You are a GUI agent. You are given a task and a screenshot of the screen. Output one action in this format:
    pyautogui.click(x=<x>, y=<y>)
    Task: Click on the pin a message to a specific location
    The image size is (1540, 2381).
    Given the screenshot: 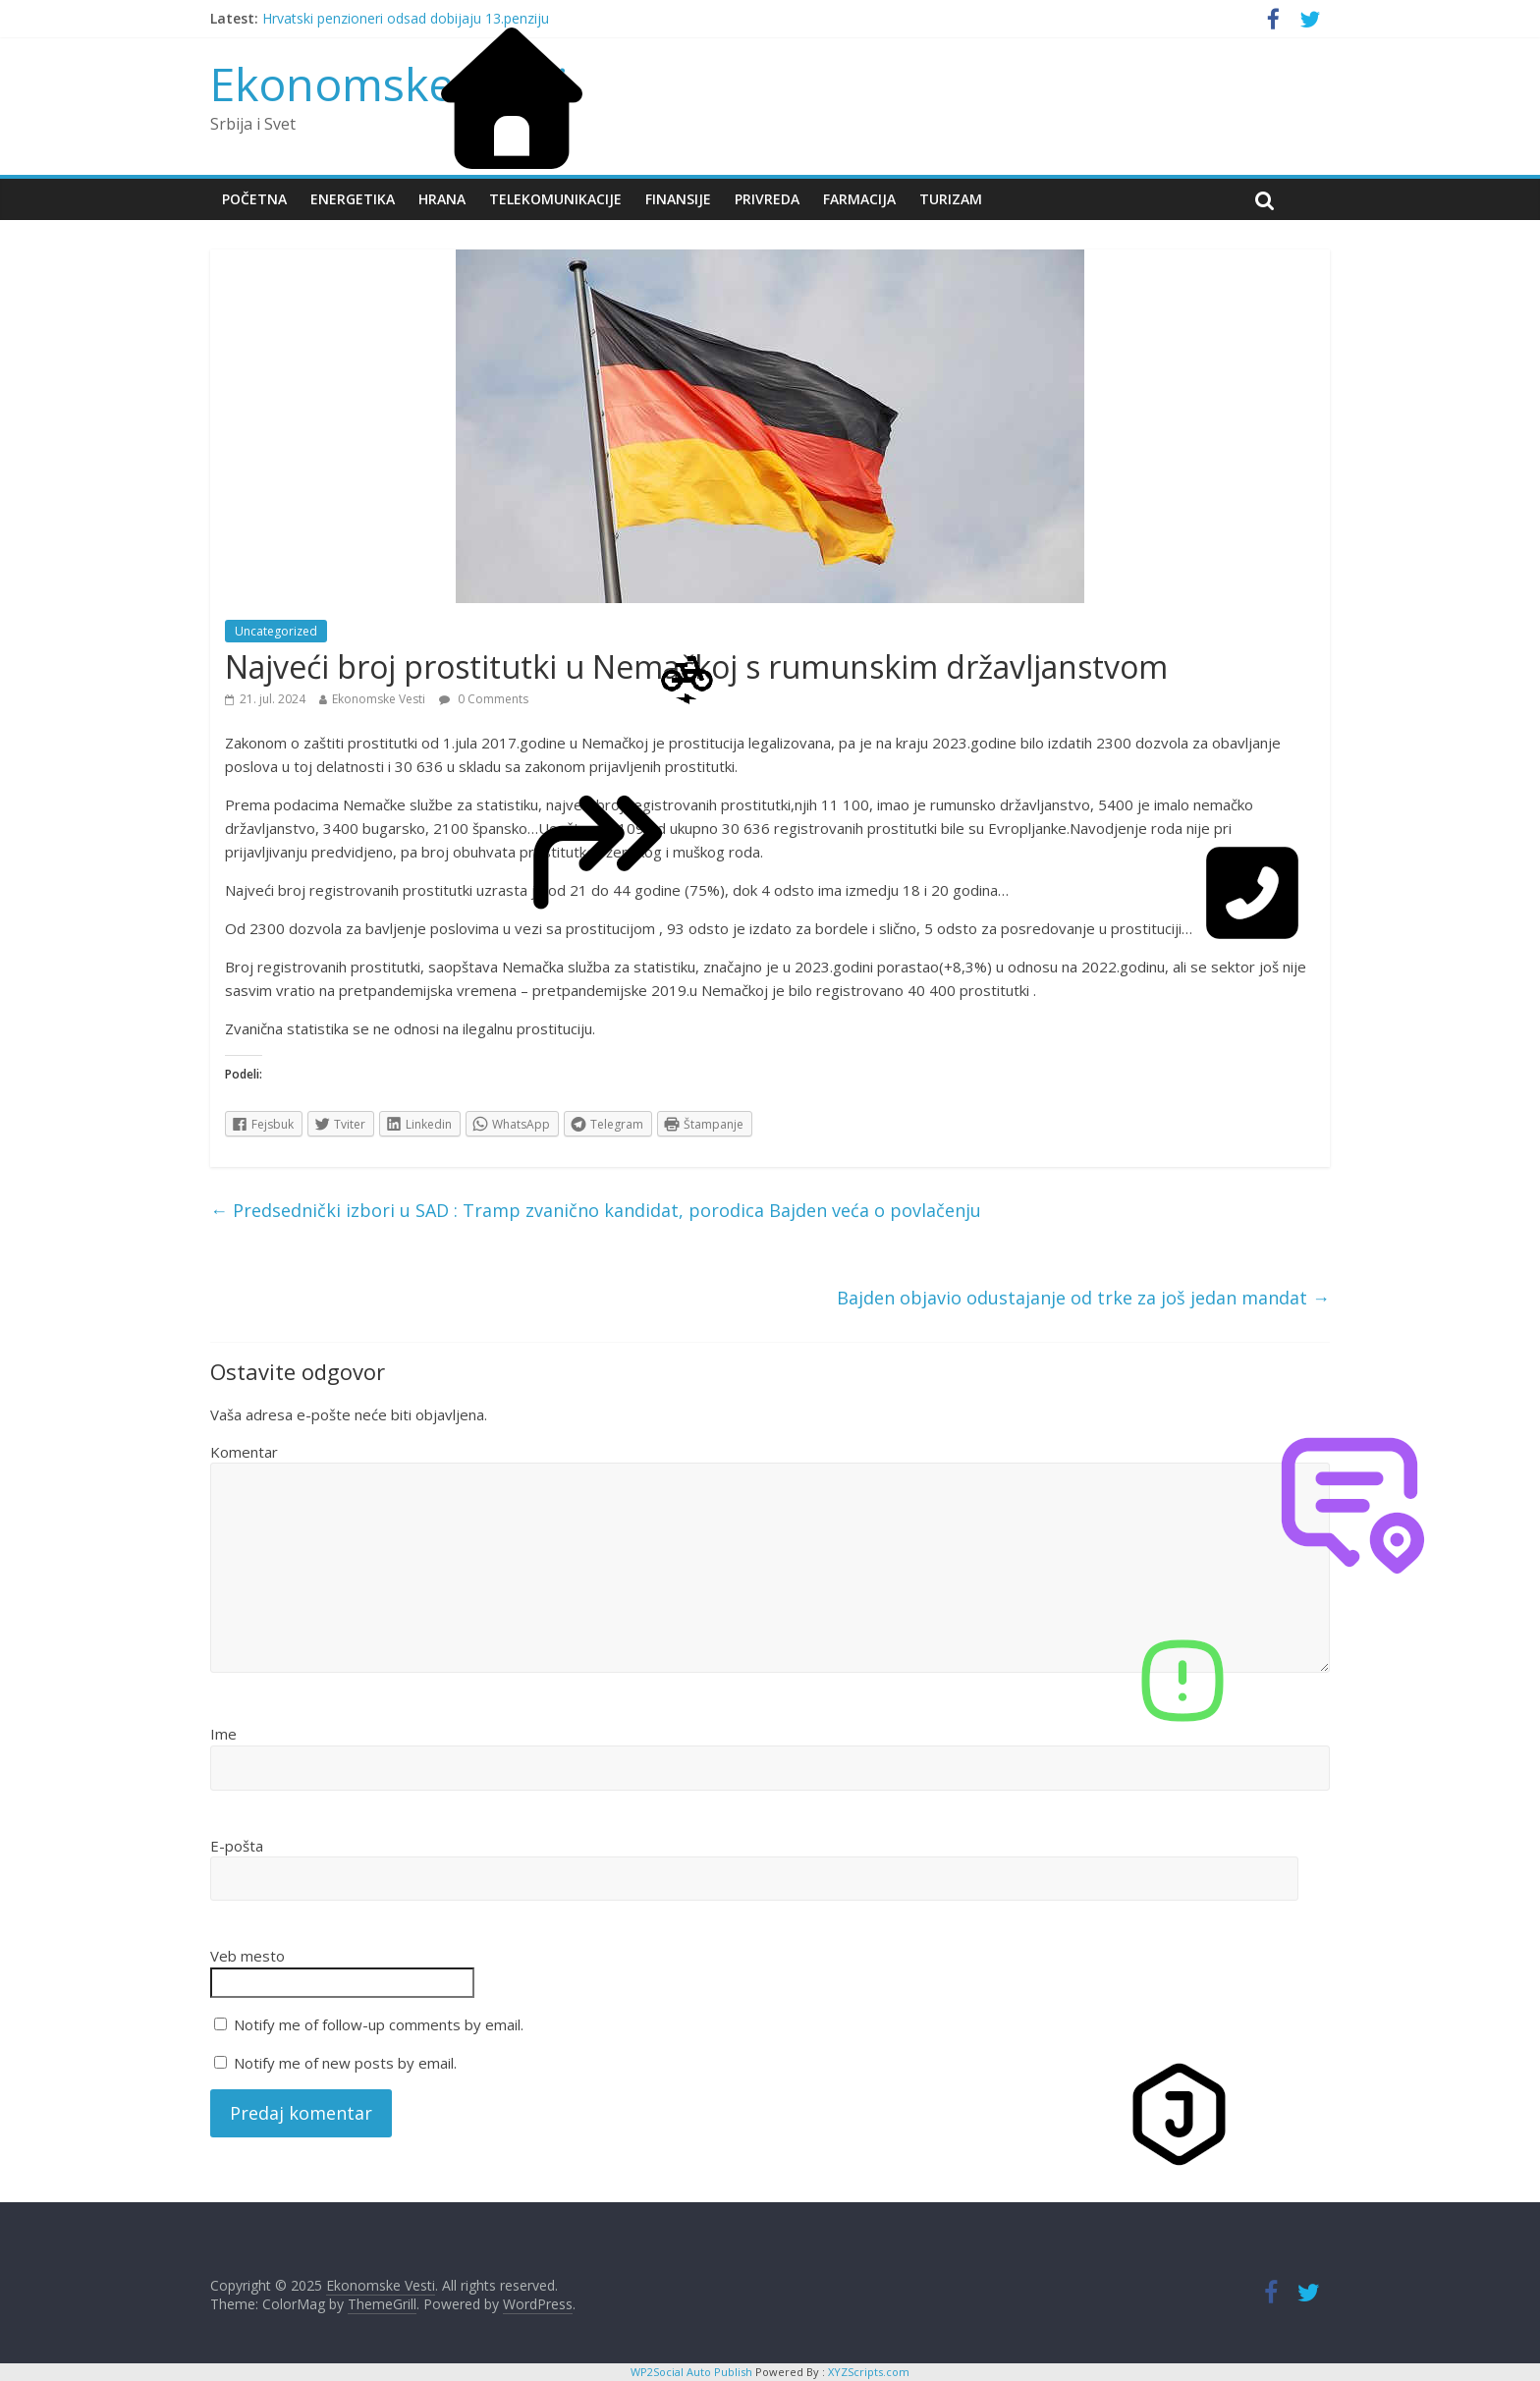 What is the action you would take?
    pyautogui.click(x=1349, y=1499)
    